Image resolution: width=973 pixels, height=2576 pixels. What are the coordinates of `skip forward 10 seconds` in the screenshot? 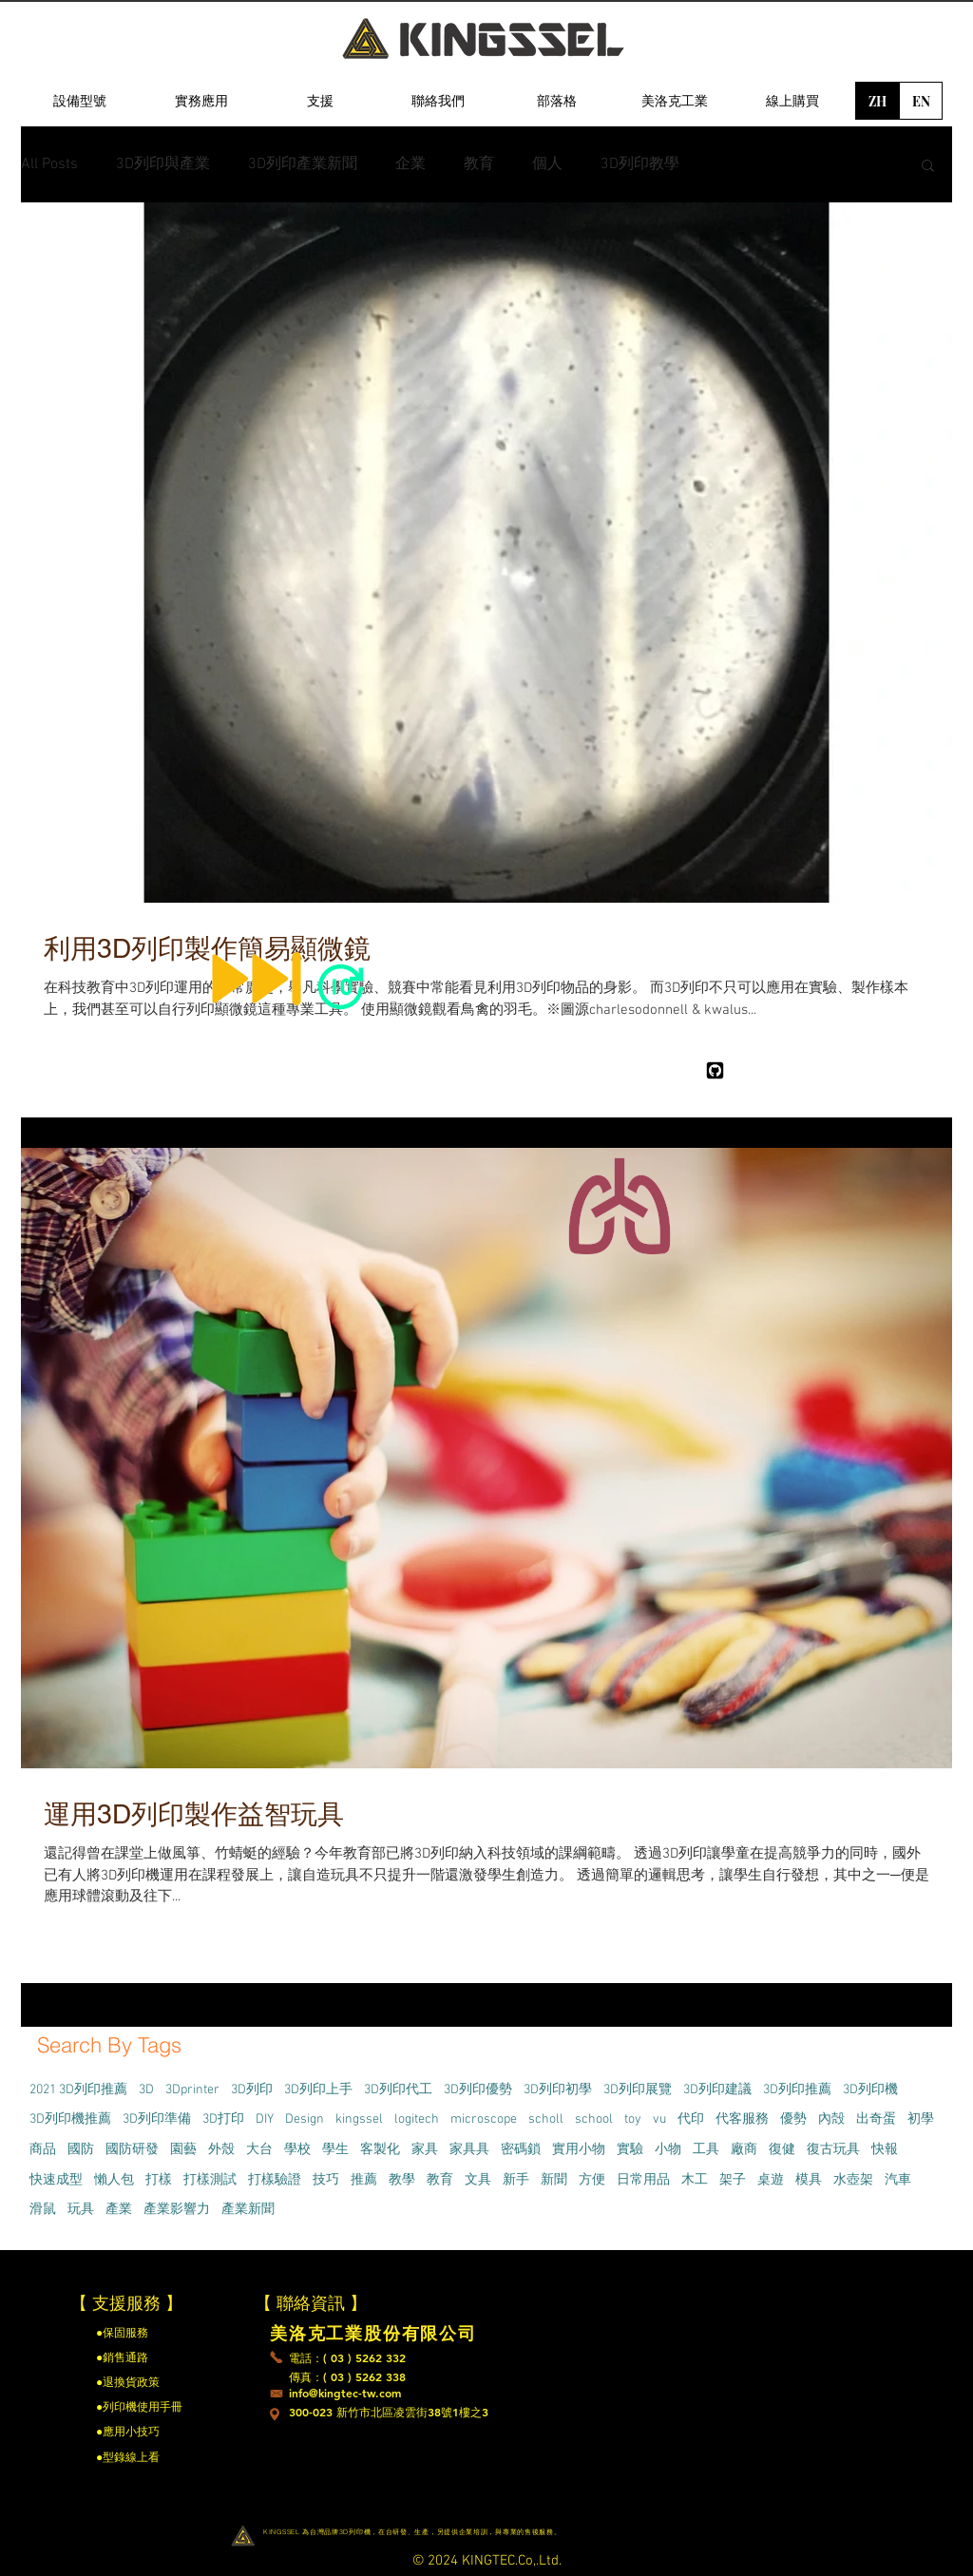 It's located at (340, 986).